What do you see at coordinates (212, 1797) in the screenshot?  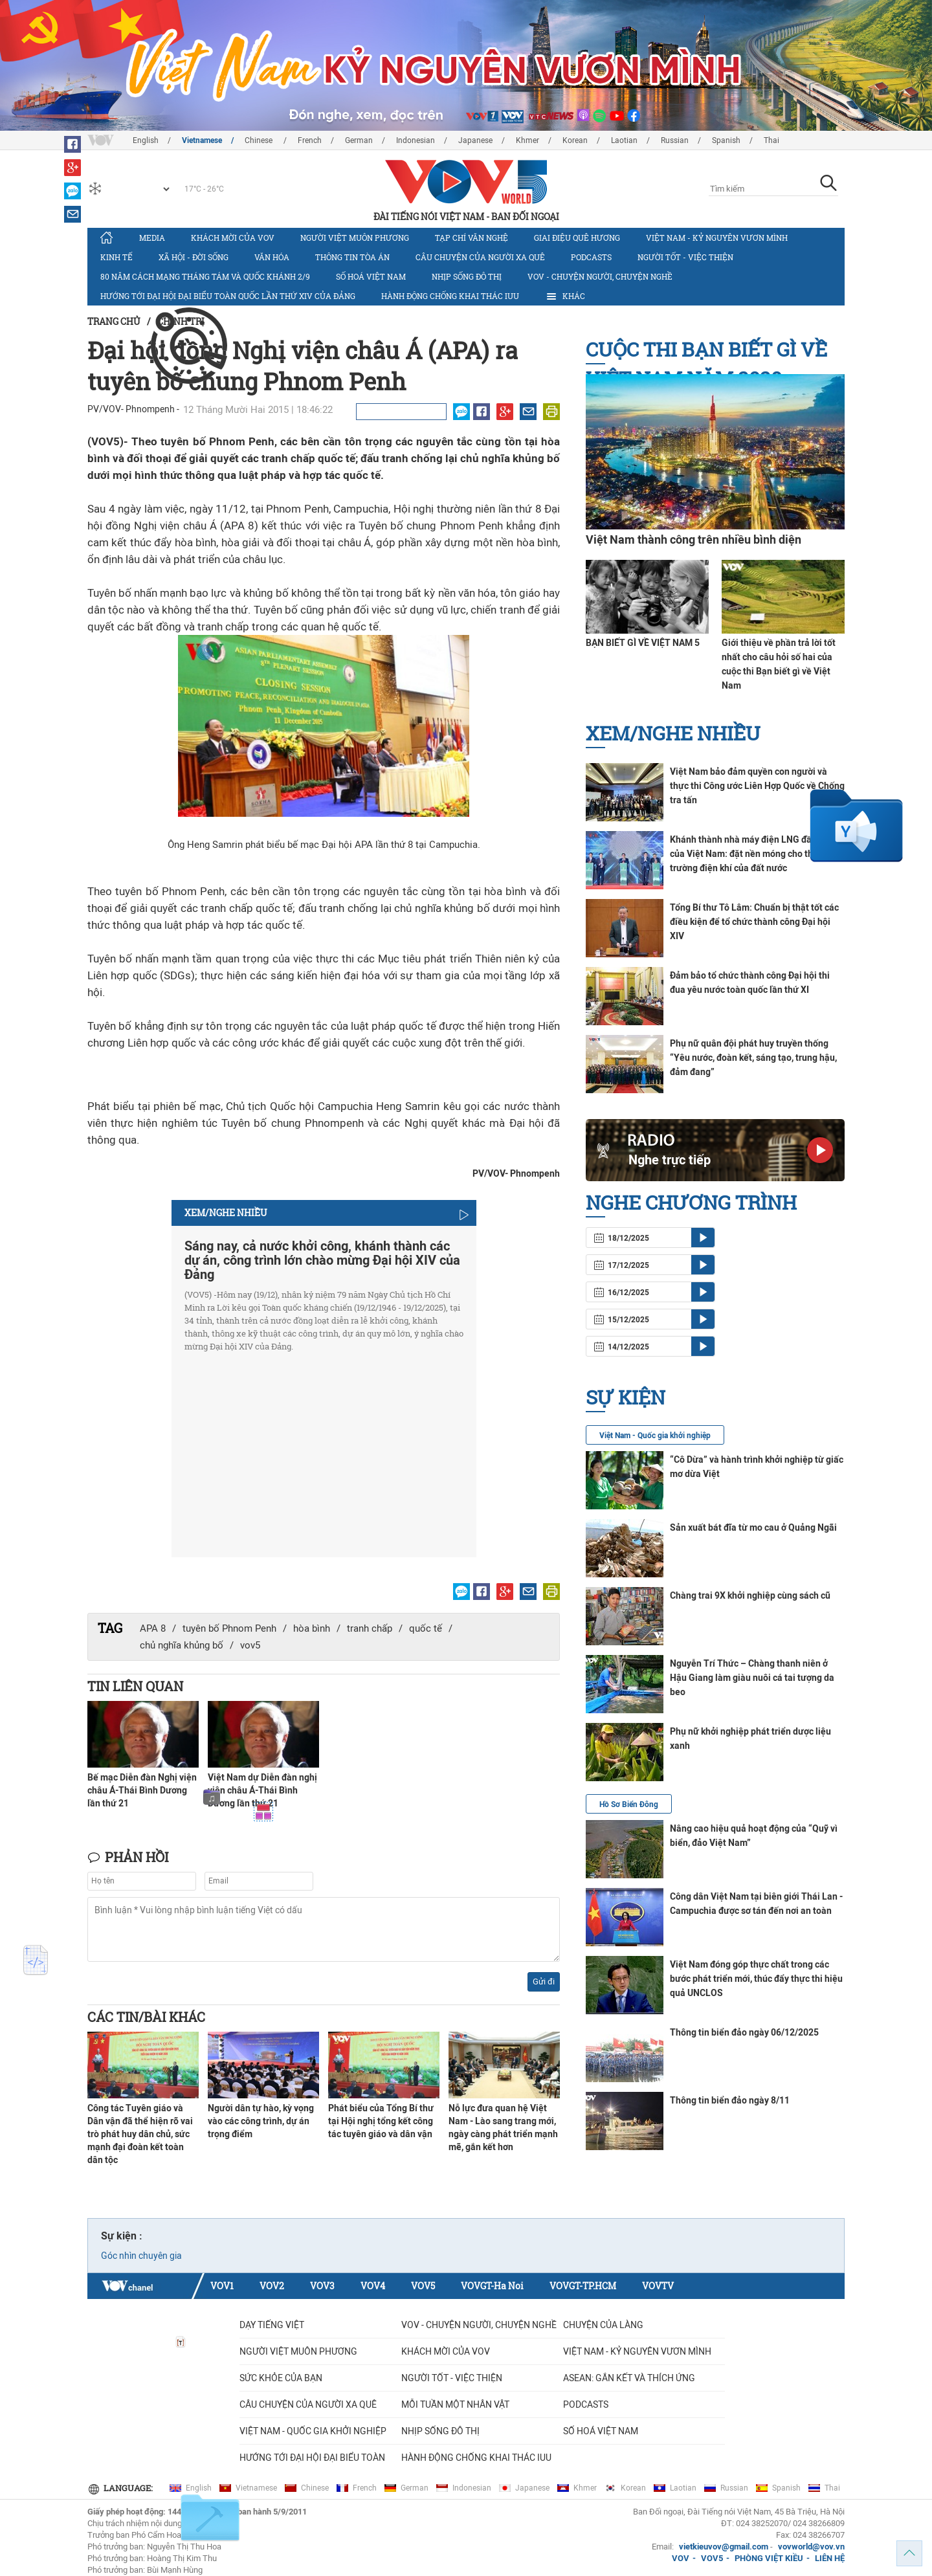 I see `open your music folder` at bounding box center [212, 1797].